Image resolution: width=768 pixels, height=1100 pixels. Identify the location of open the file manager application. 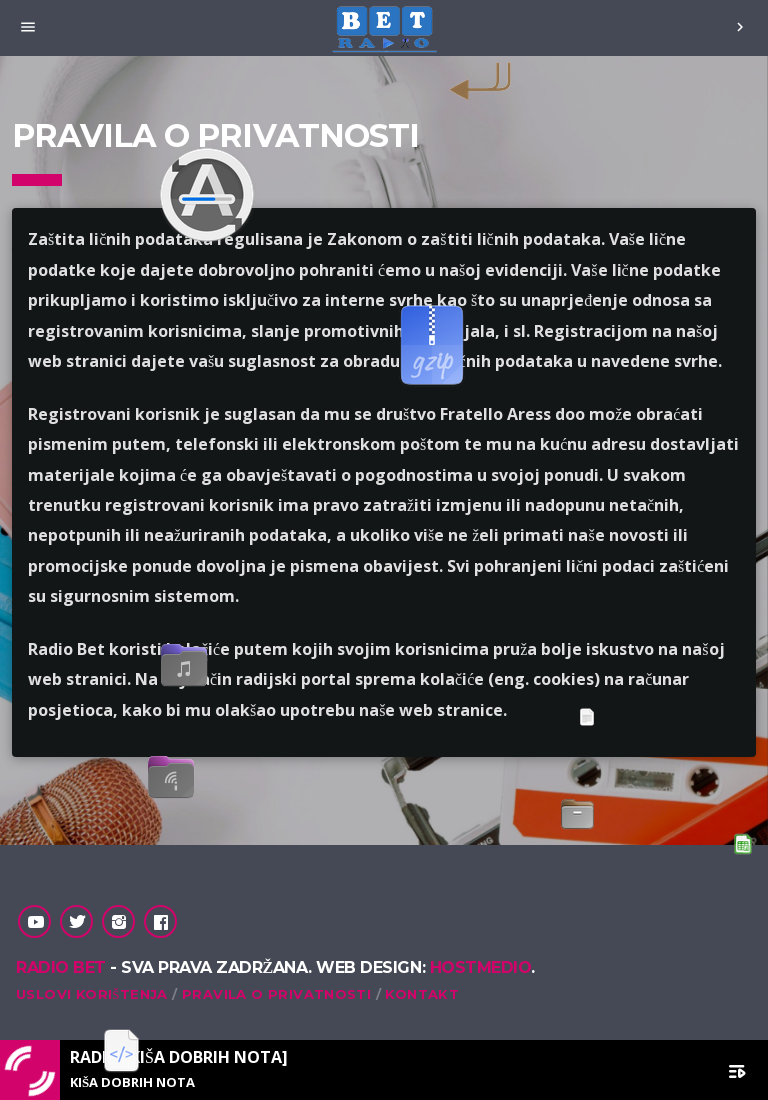
(577, 813).